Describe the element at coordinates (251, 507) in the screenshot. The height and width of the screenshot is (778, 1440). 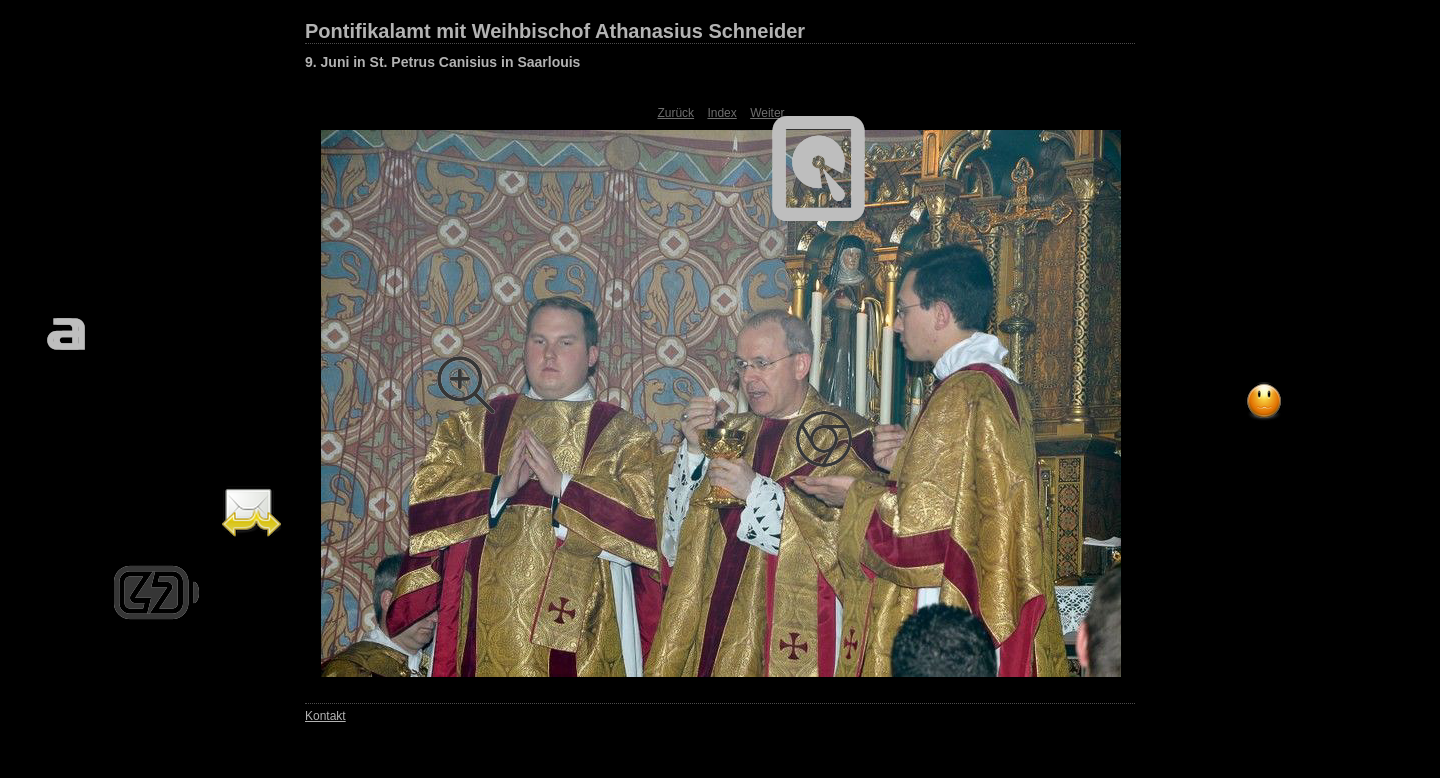
I see `reply to all recipients of an email` at that location.